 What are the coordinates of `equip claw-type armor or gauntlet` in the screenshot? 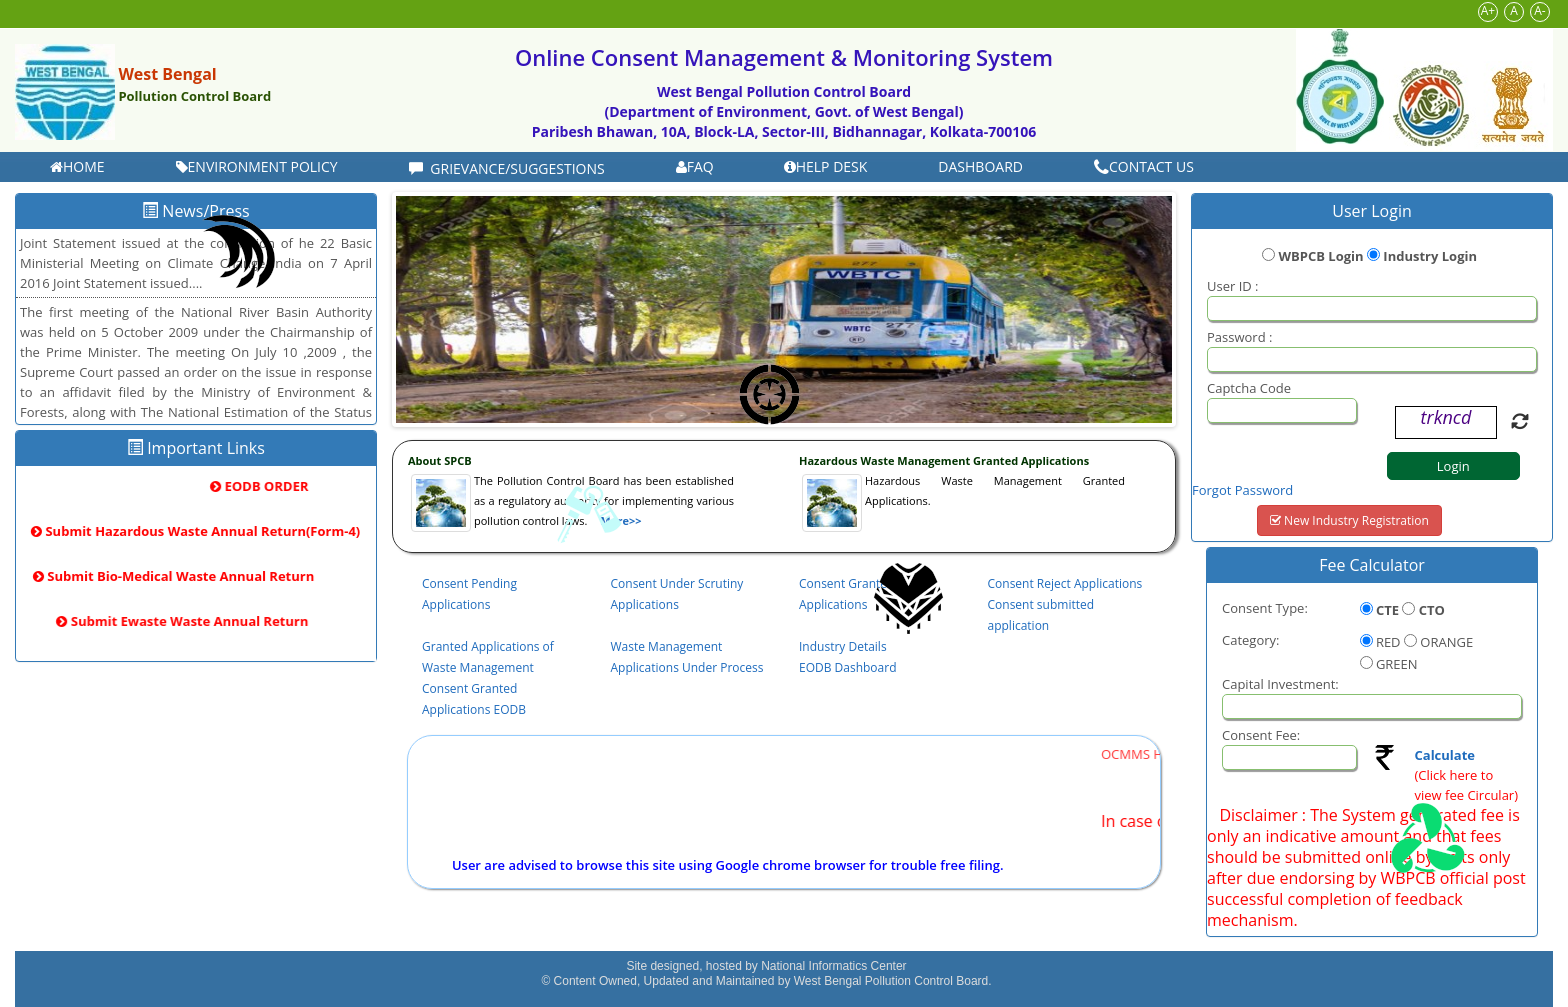 It's located at (238, 251).